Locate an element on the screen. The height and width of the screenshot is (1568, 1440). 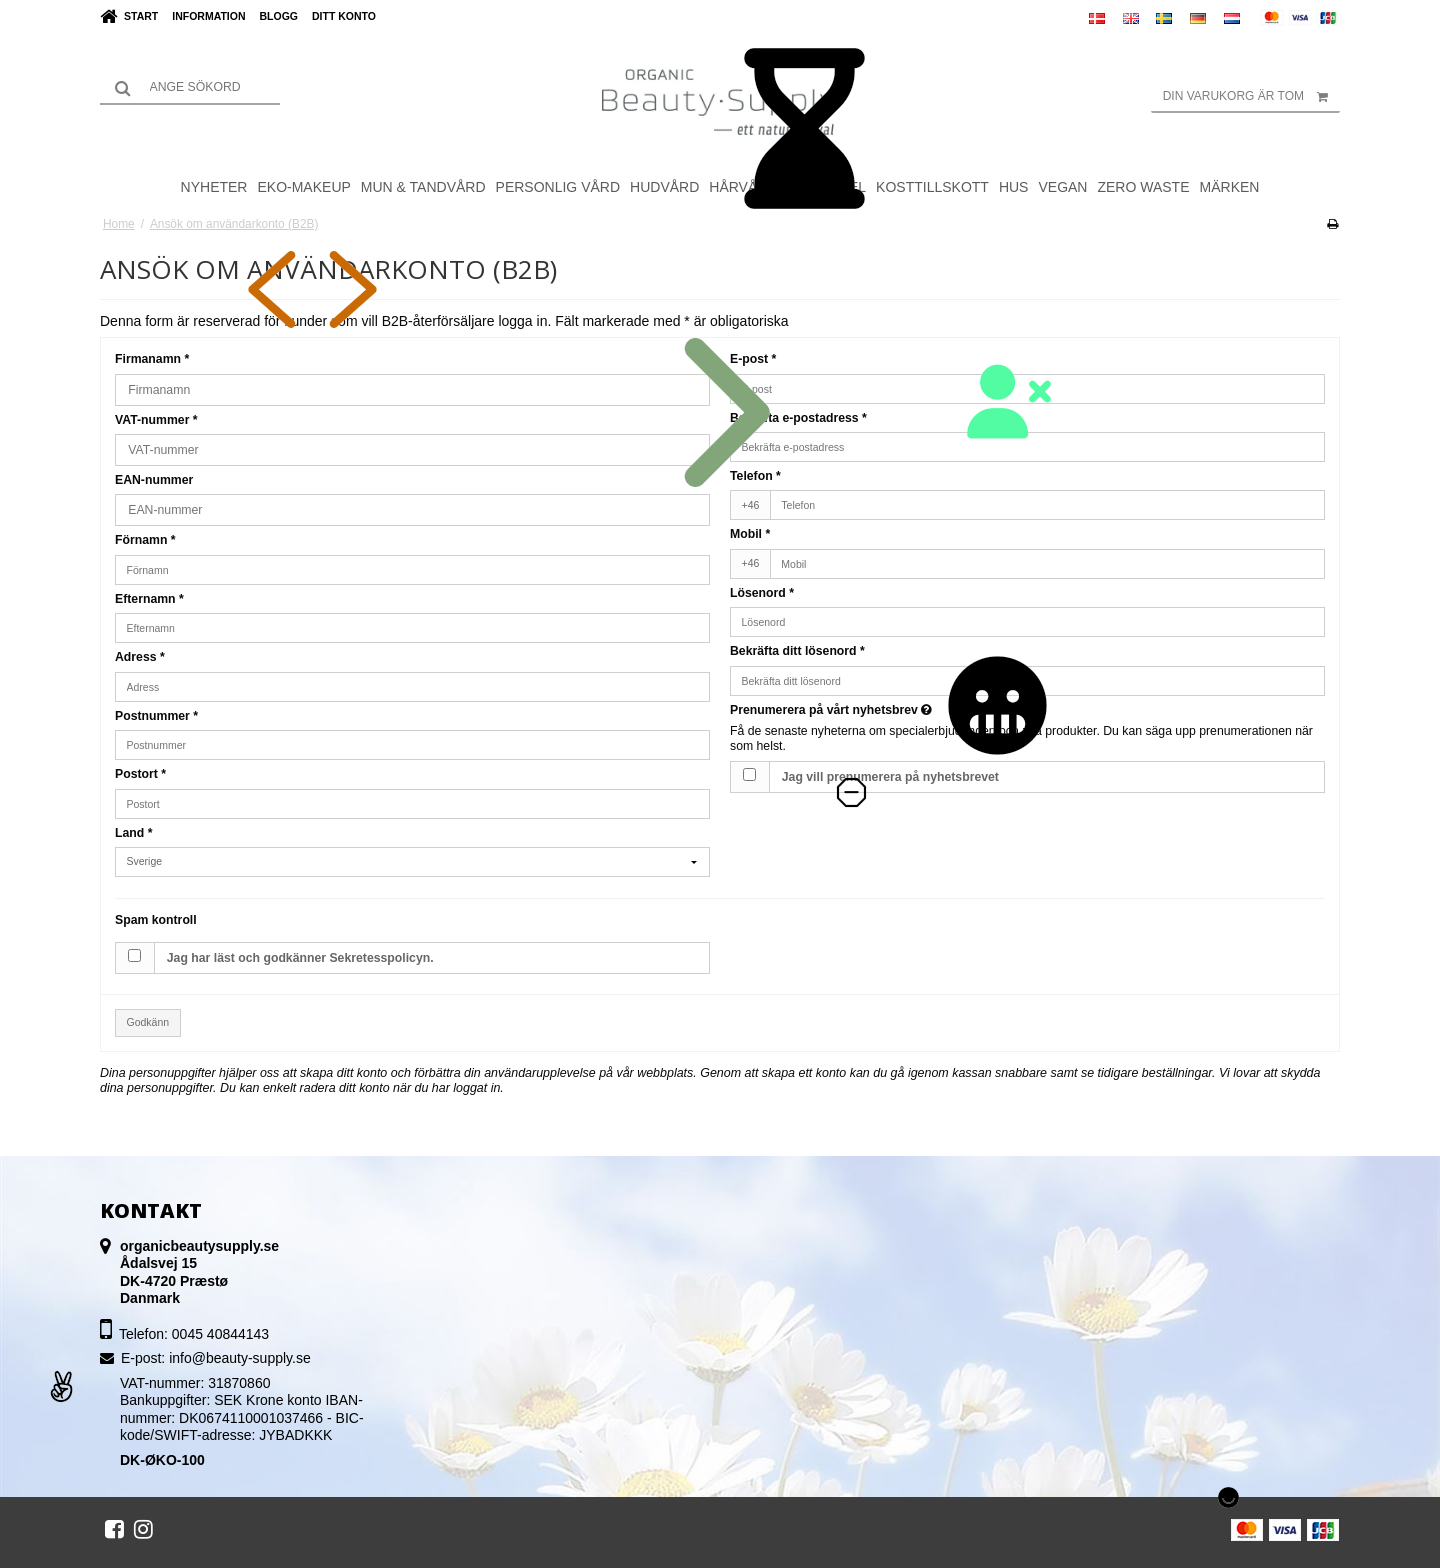
view or edit source code is located at coordinates (312, 289).